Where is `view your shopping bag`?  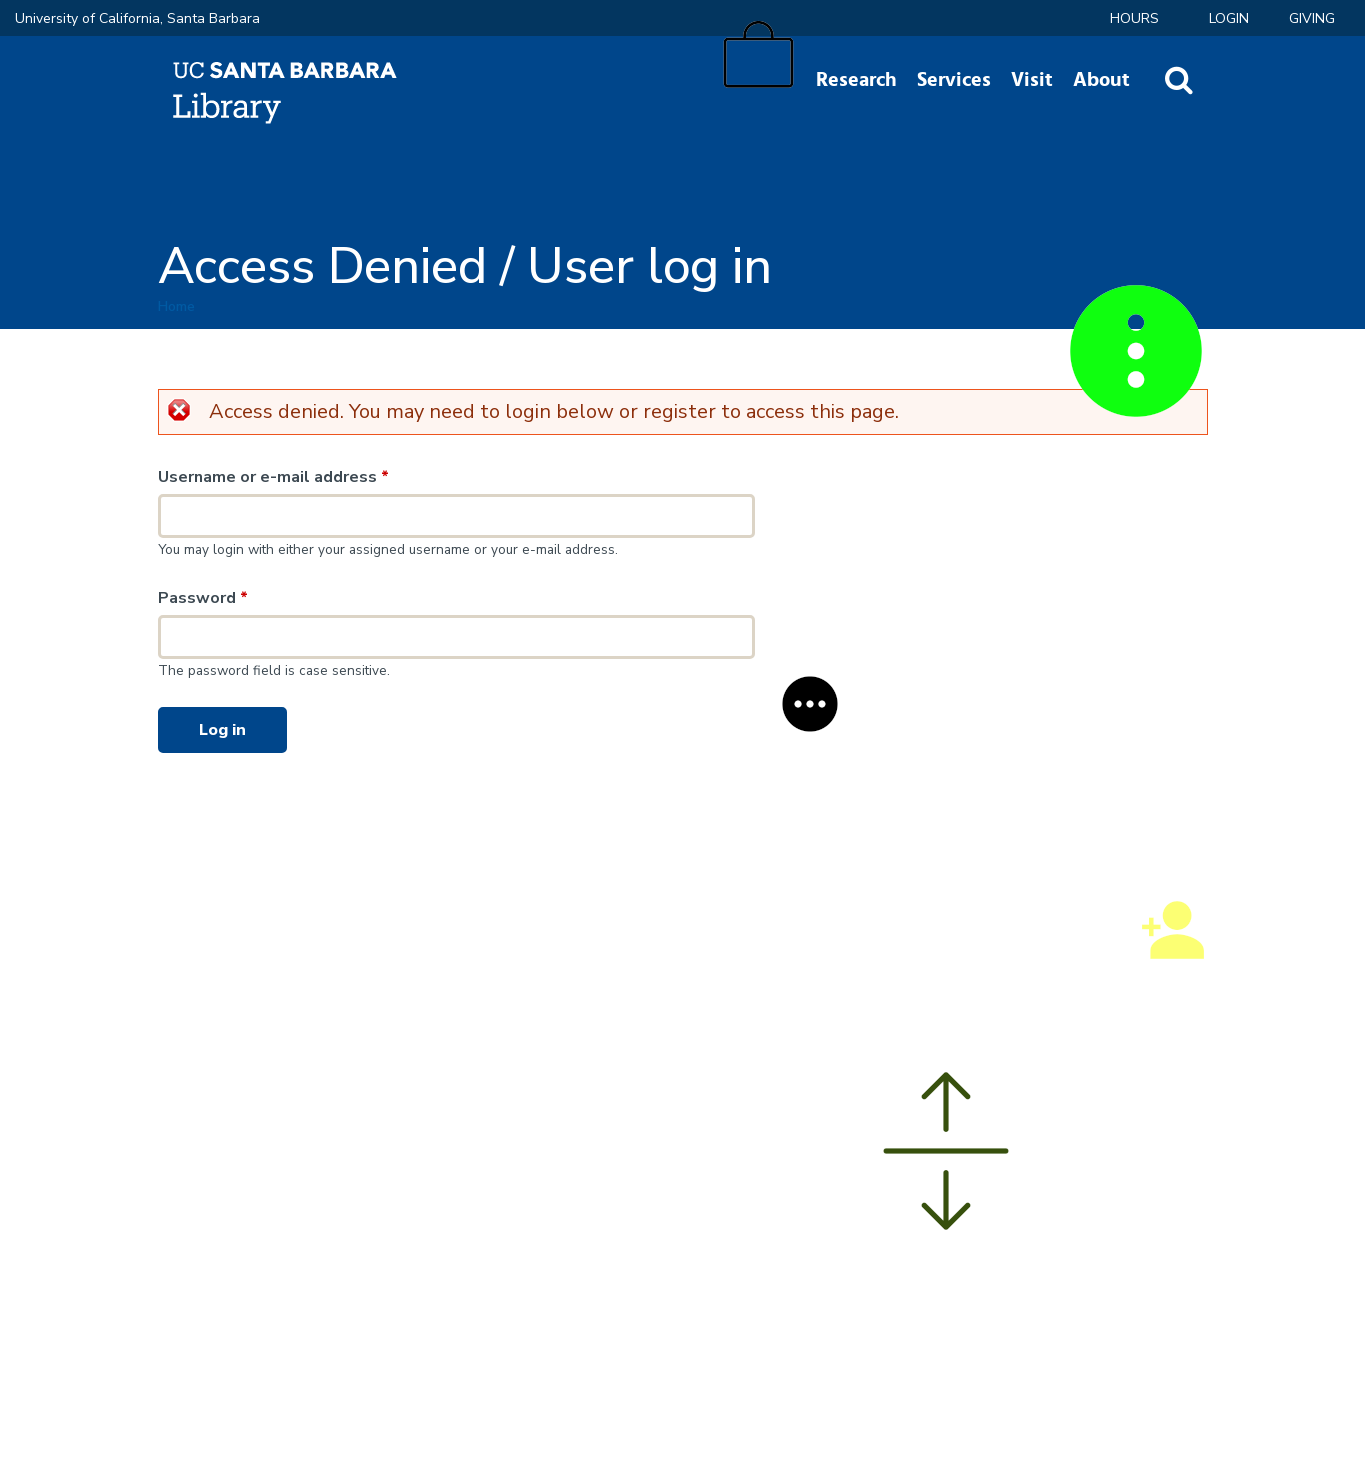
view your shopping bag is located at coordinates (758, 58).